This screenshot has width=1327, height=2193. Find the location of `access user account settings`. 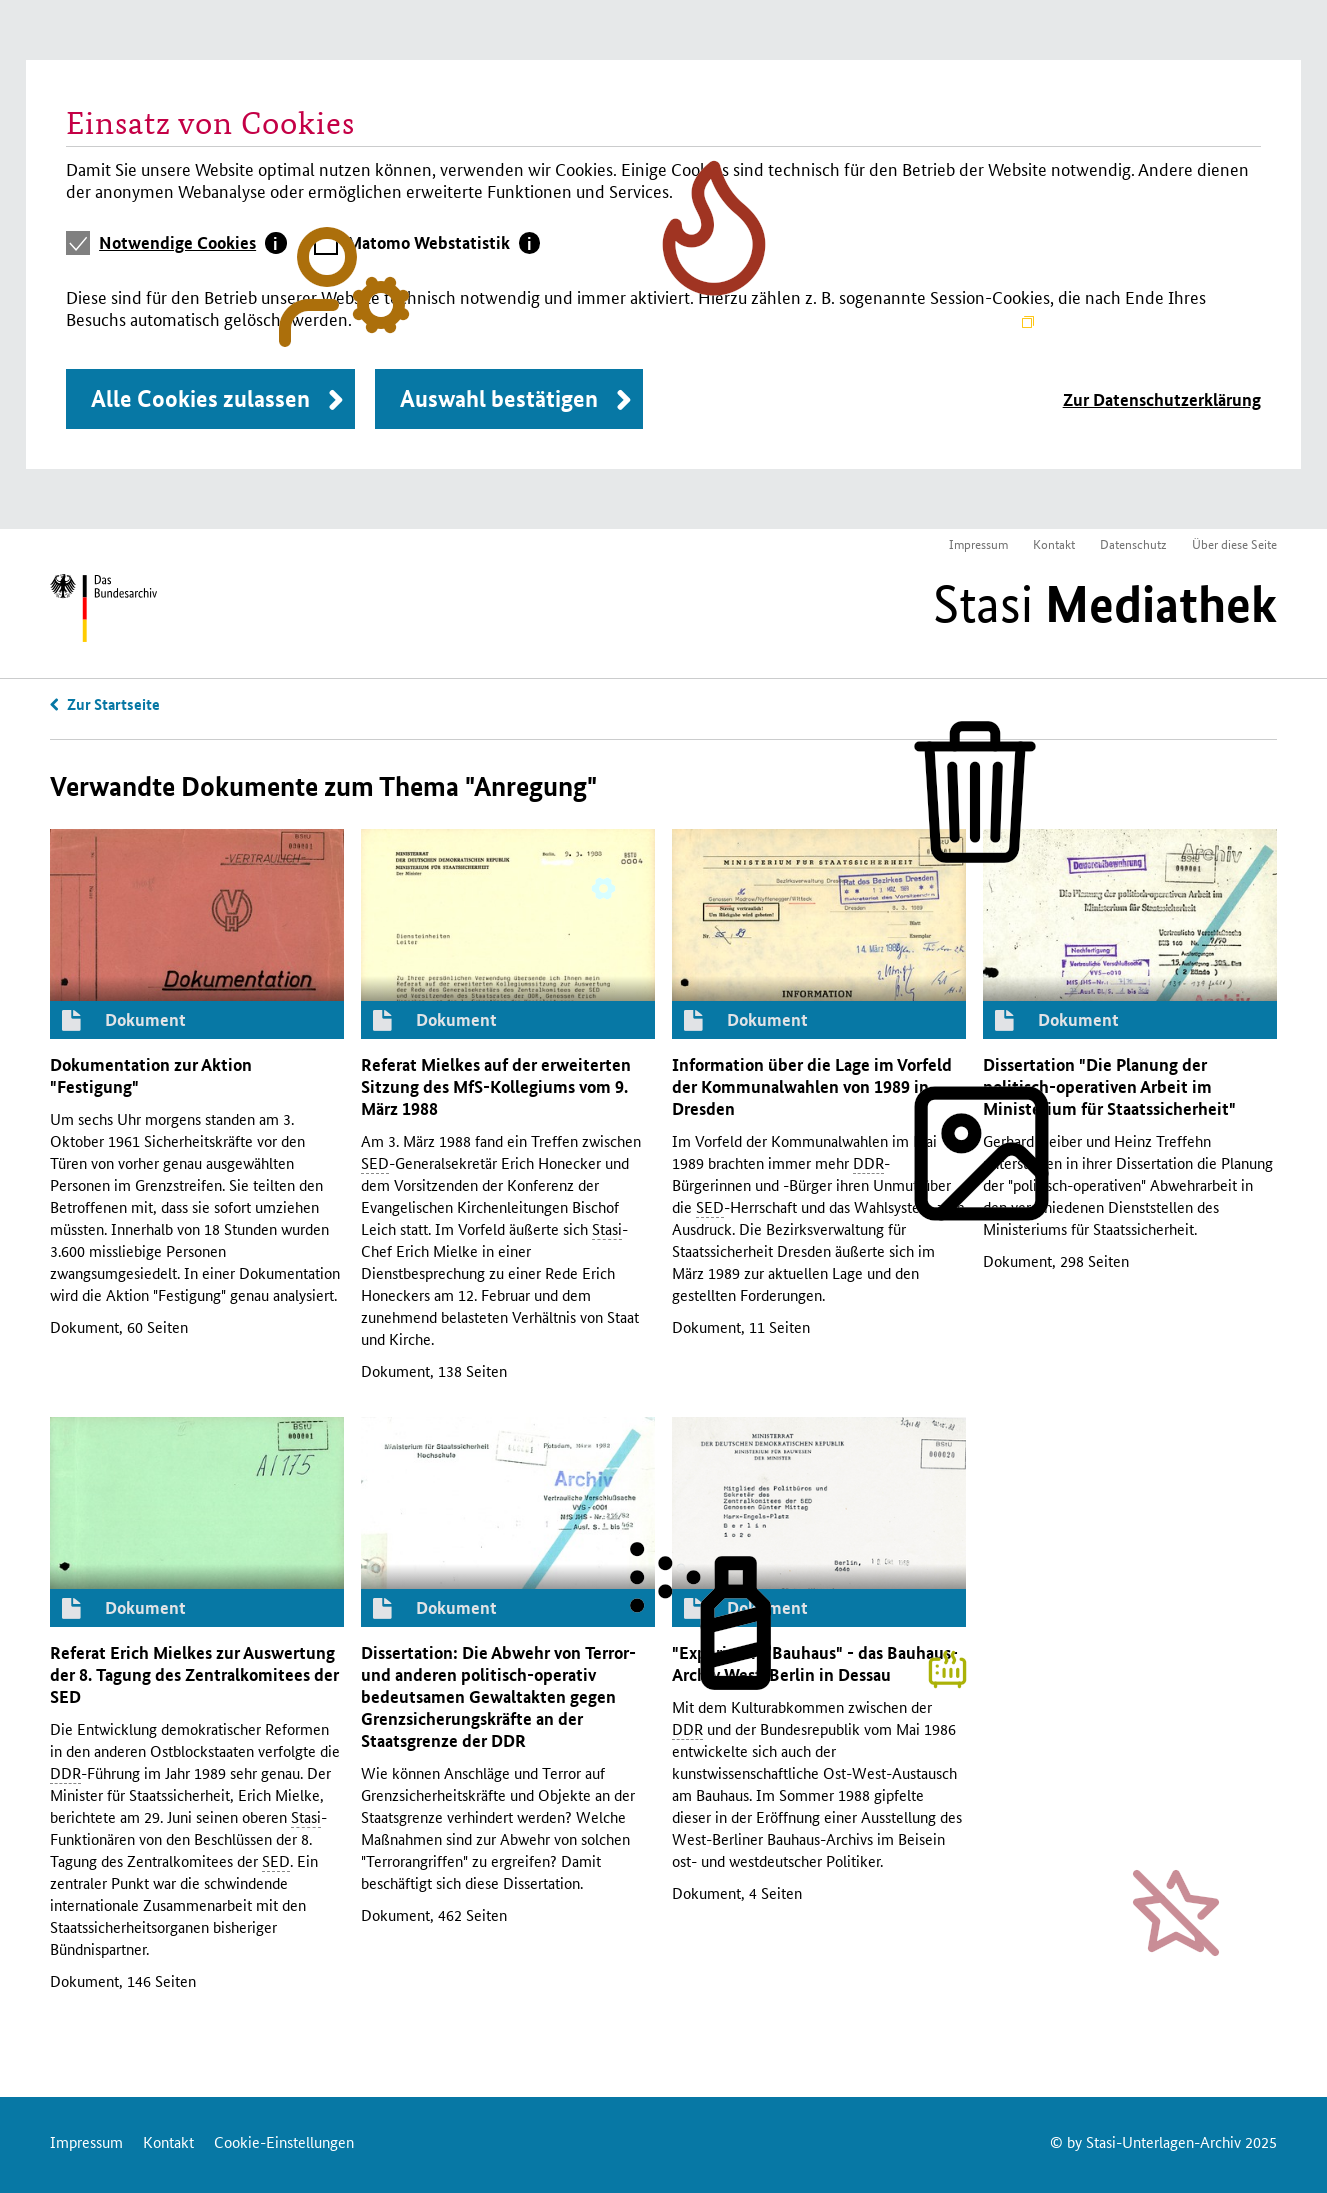

access user account settings is located at coordinates (345, 287).